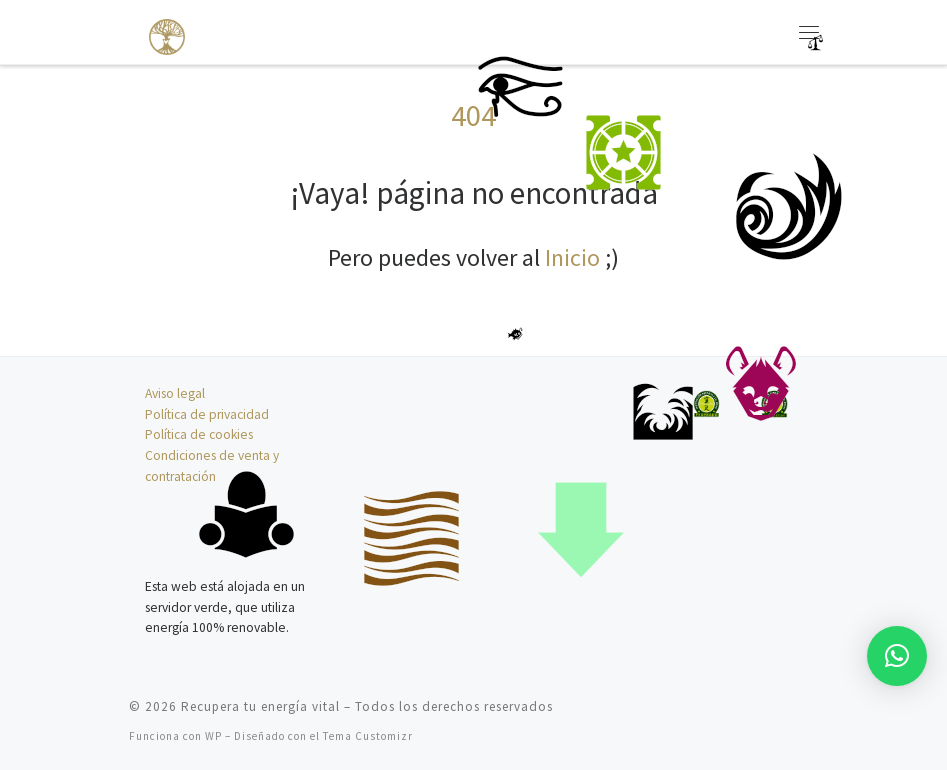  What do you see at coordinates (411, 538) in the screenshot?
I see `indicates water or fluid dynamics in a game` at bounding box center [411, 538].